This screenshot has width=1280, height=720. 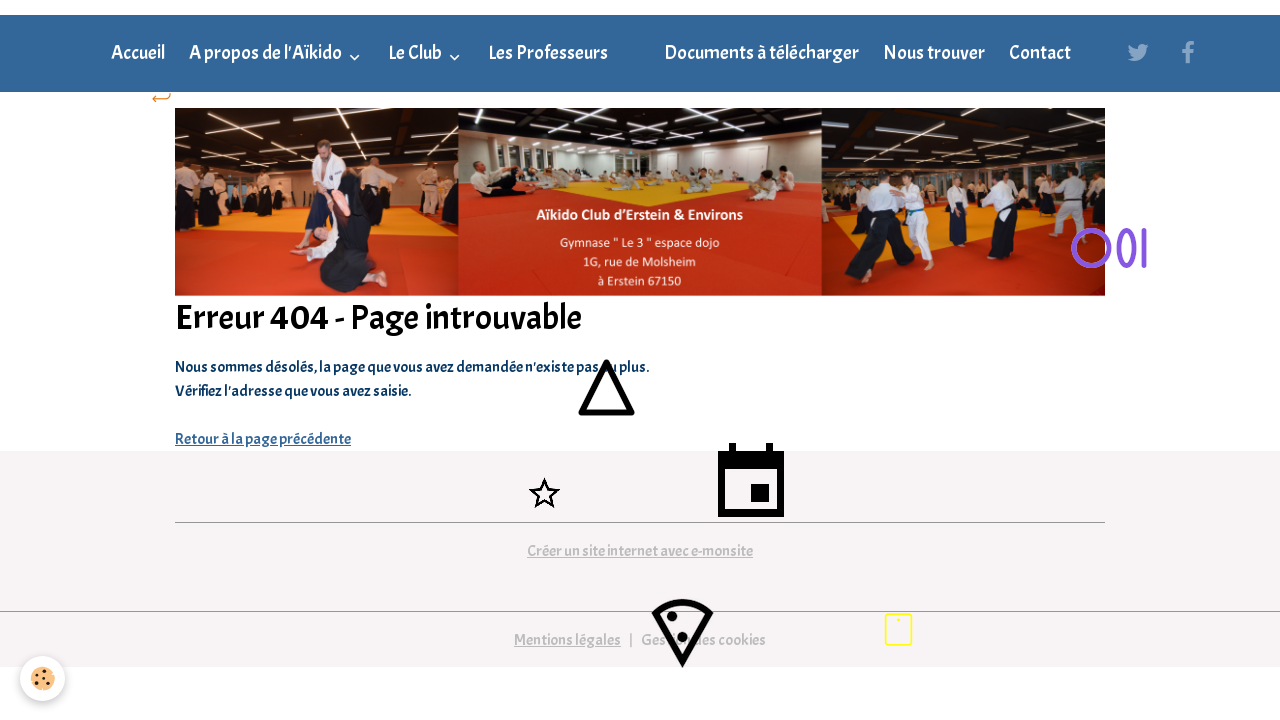 What do you see at coordinates (544, 493) in the screenshot?
I see `add item to favorites` at bounding box center [544, 493].